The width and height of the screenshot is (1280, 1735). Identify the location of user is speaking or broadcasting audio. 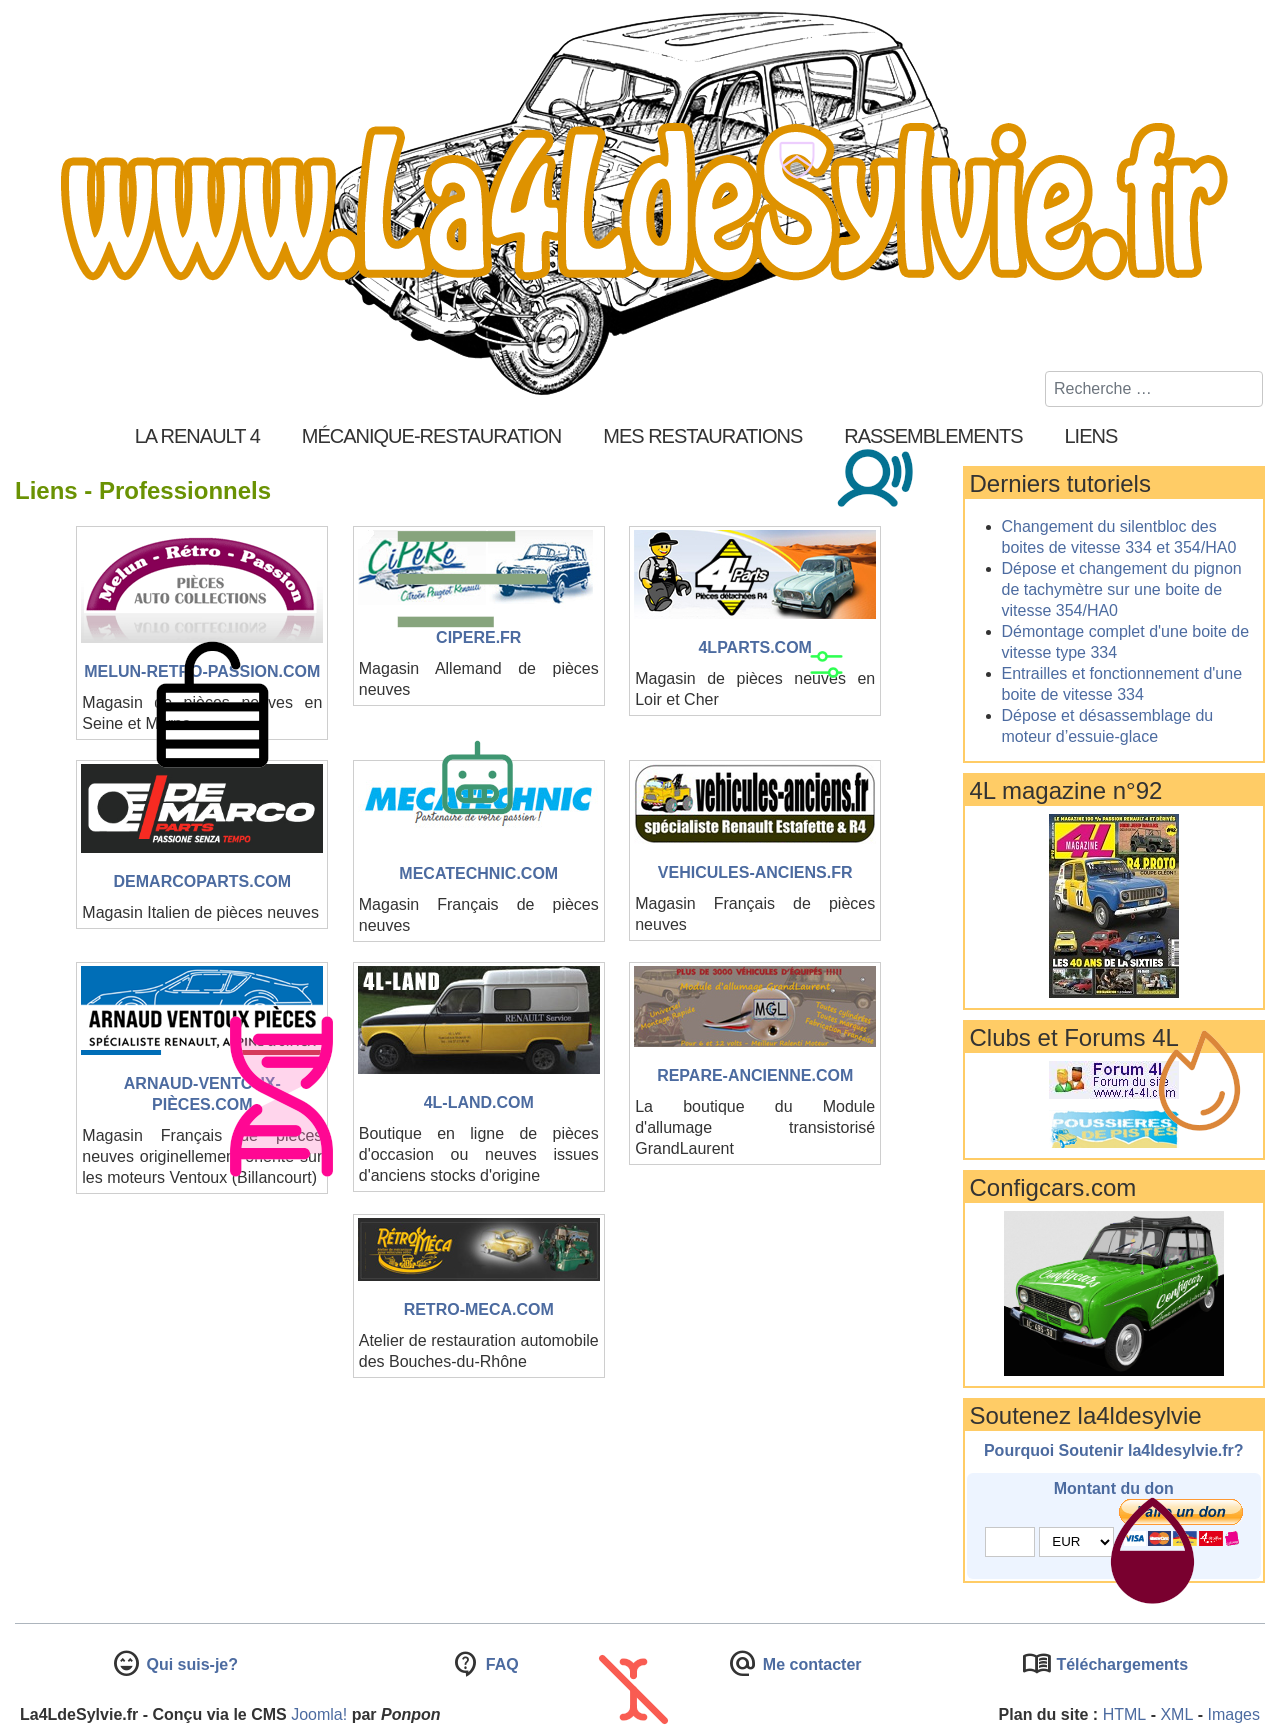
(874, 478).